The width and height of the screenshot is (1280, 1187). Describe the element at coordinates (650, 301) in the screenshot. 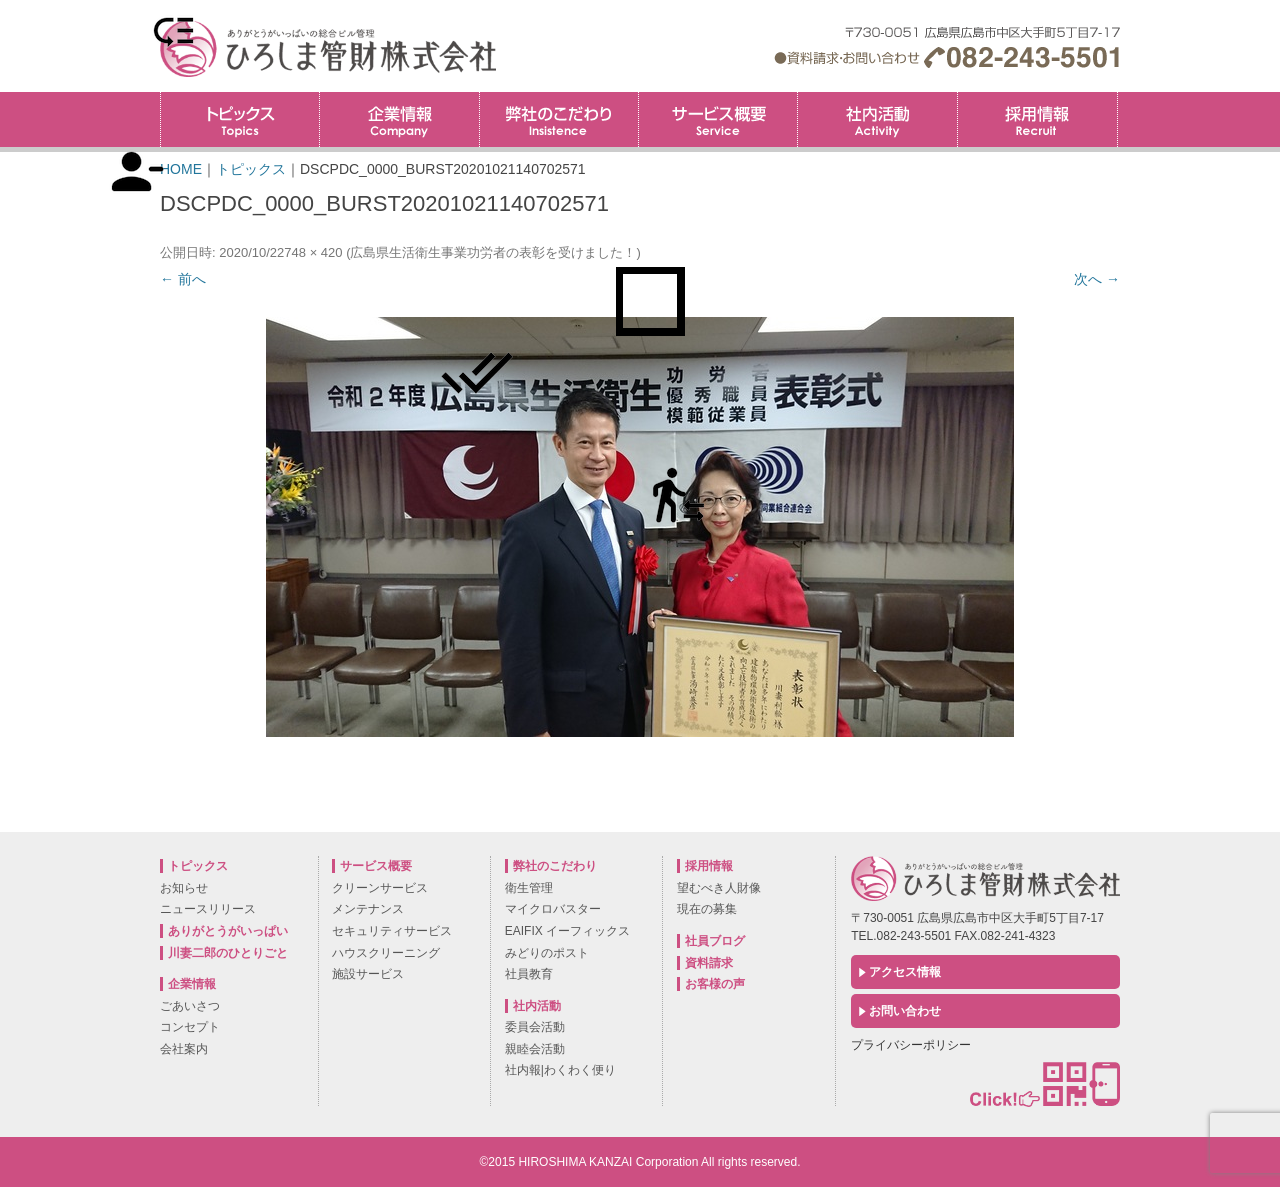

I see `unselected checkbox in a form or list` at that location.